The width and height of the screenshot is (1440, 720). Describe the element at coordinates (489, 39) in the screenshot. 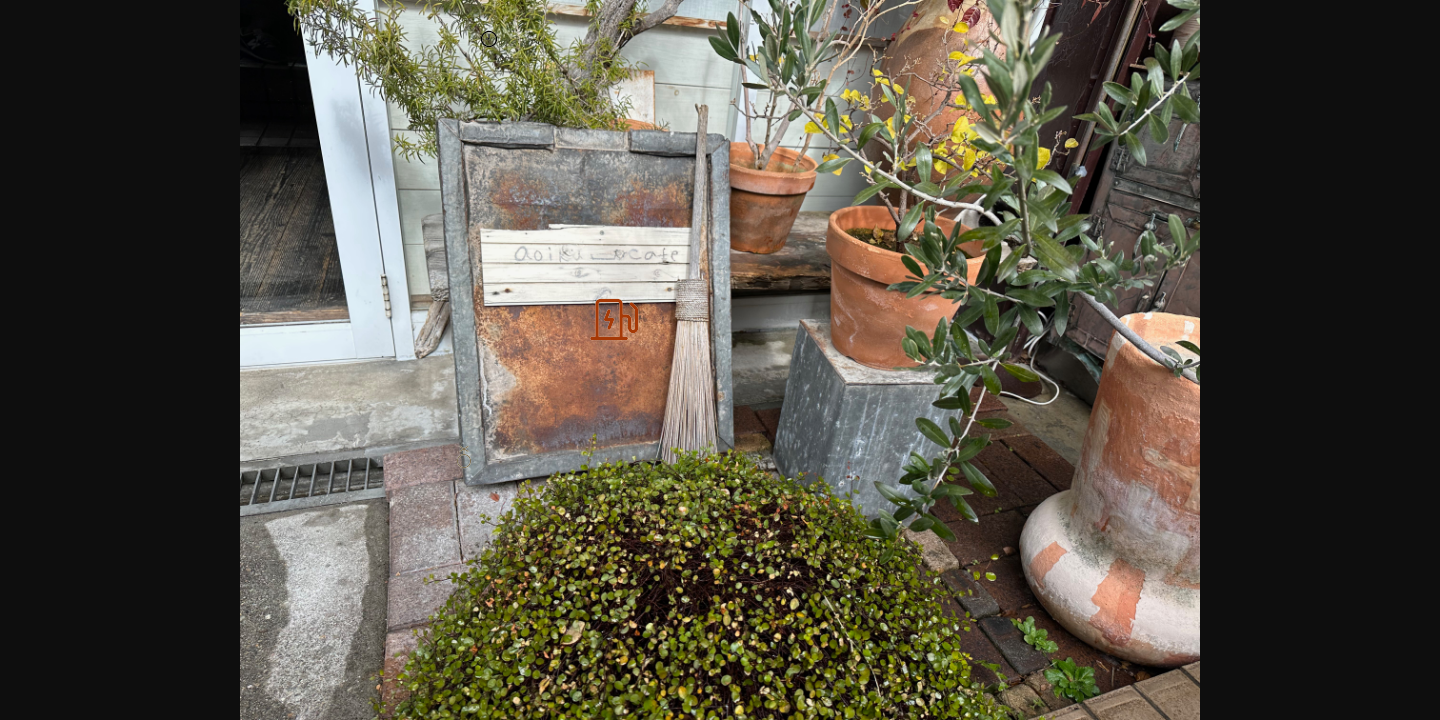

I see `view current time` at that location.